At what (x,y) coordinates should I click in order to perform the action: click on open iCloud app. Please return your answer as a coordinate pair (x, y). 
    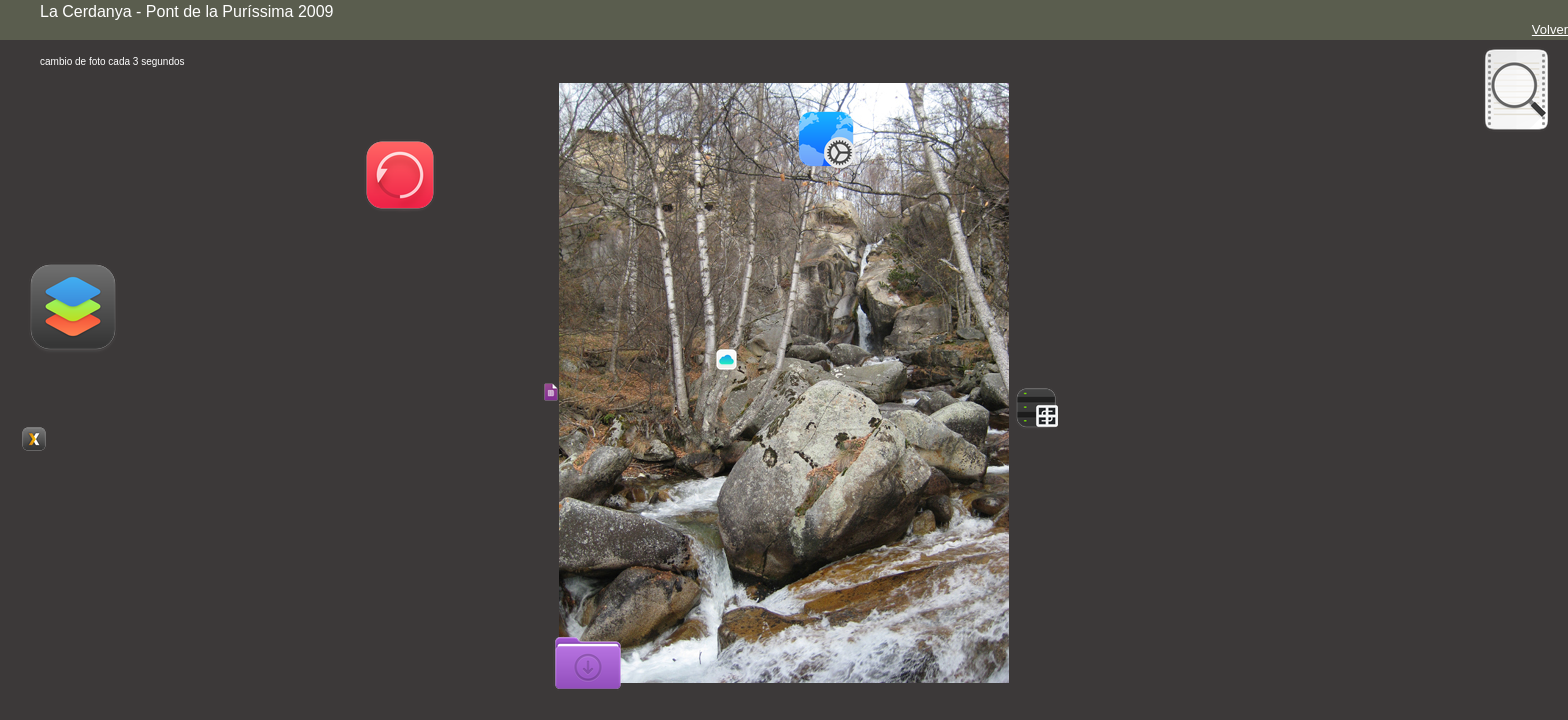
    Looking at the image, I should click on (726, 359).